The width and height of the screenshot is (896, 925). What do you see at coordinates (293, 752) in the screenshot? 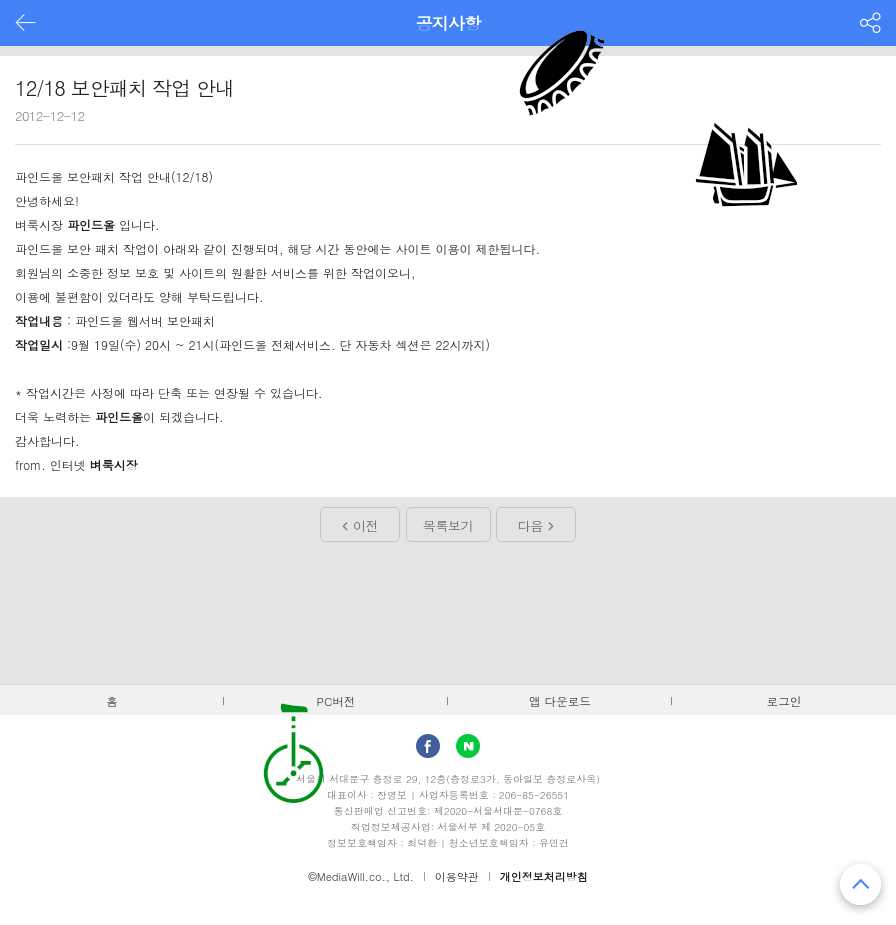
I see `select unicycle or single-wheel vehicle option` at bounding box center [293, 752].